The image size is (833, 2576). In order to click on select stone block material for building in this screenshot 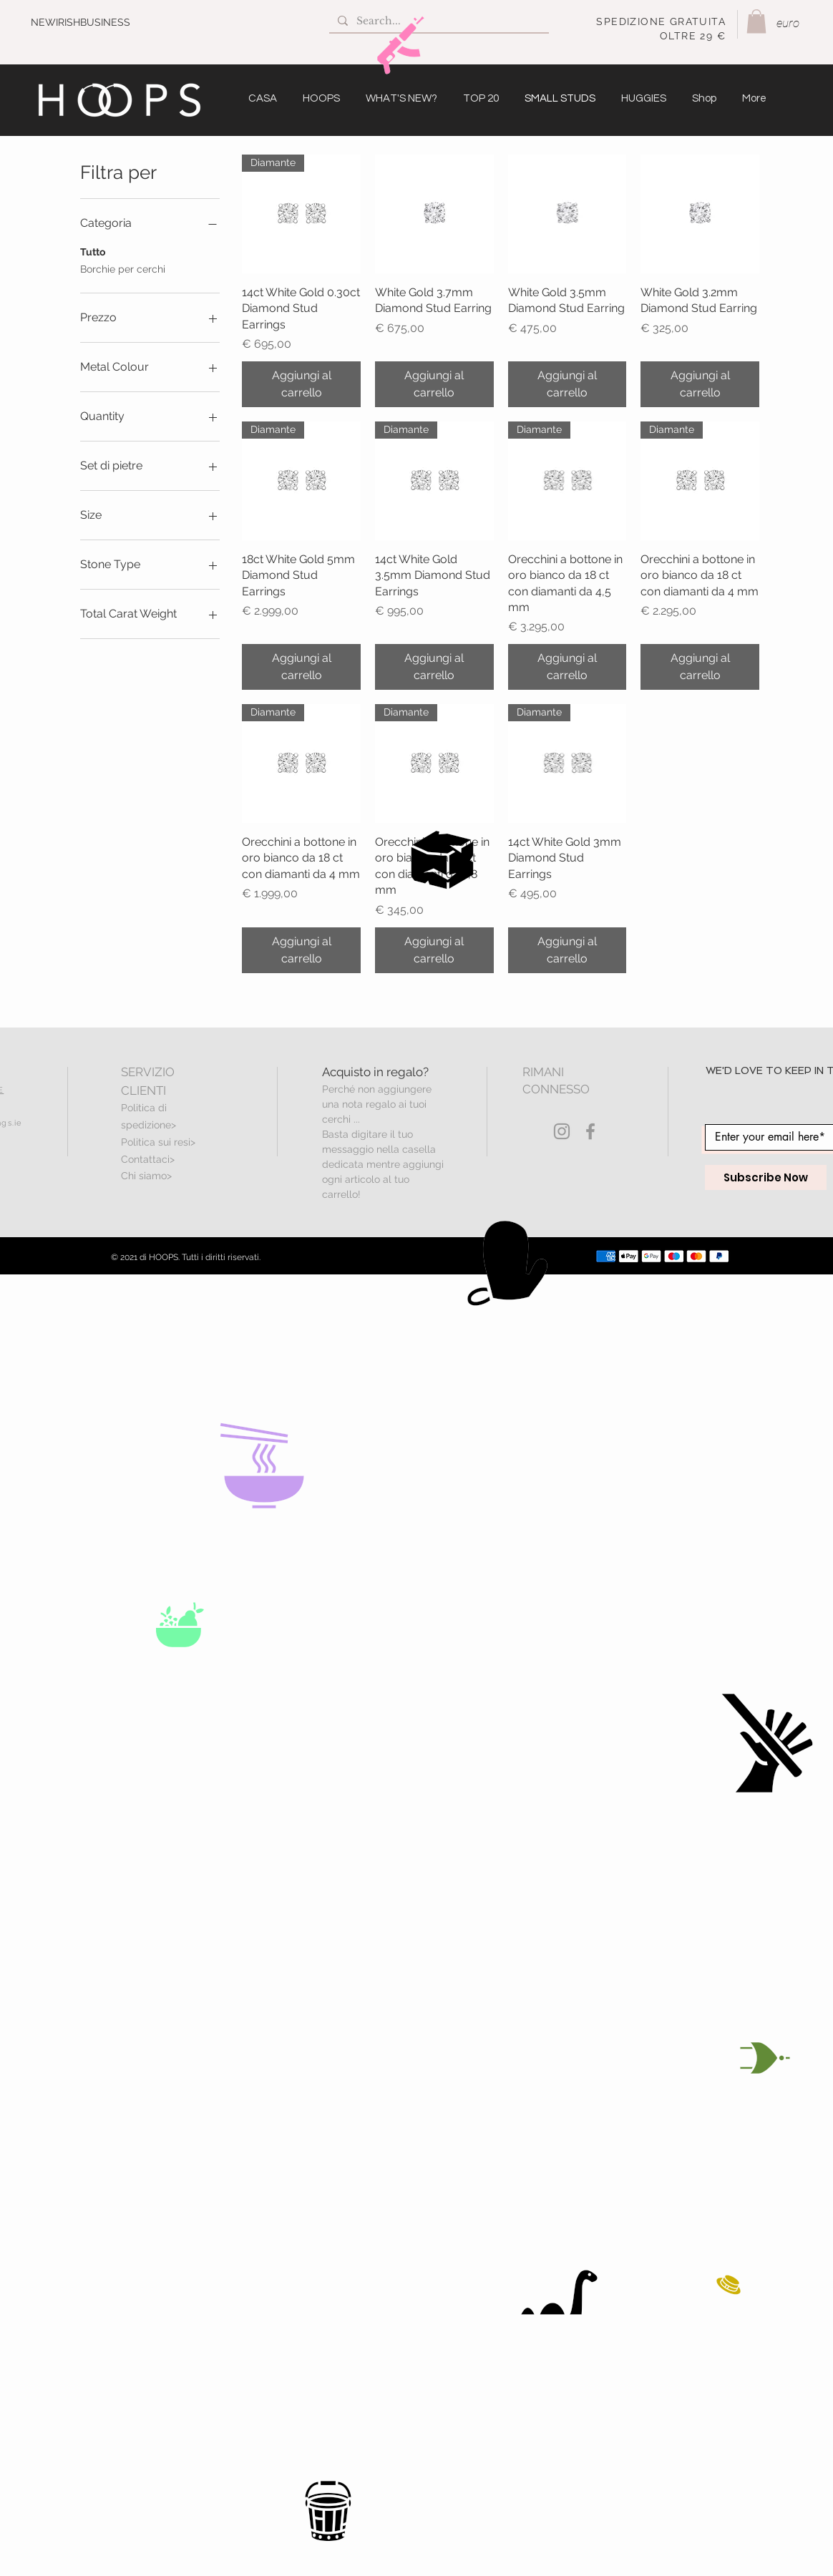, I will do `click(442, 859)`.